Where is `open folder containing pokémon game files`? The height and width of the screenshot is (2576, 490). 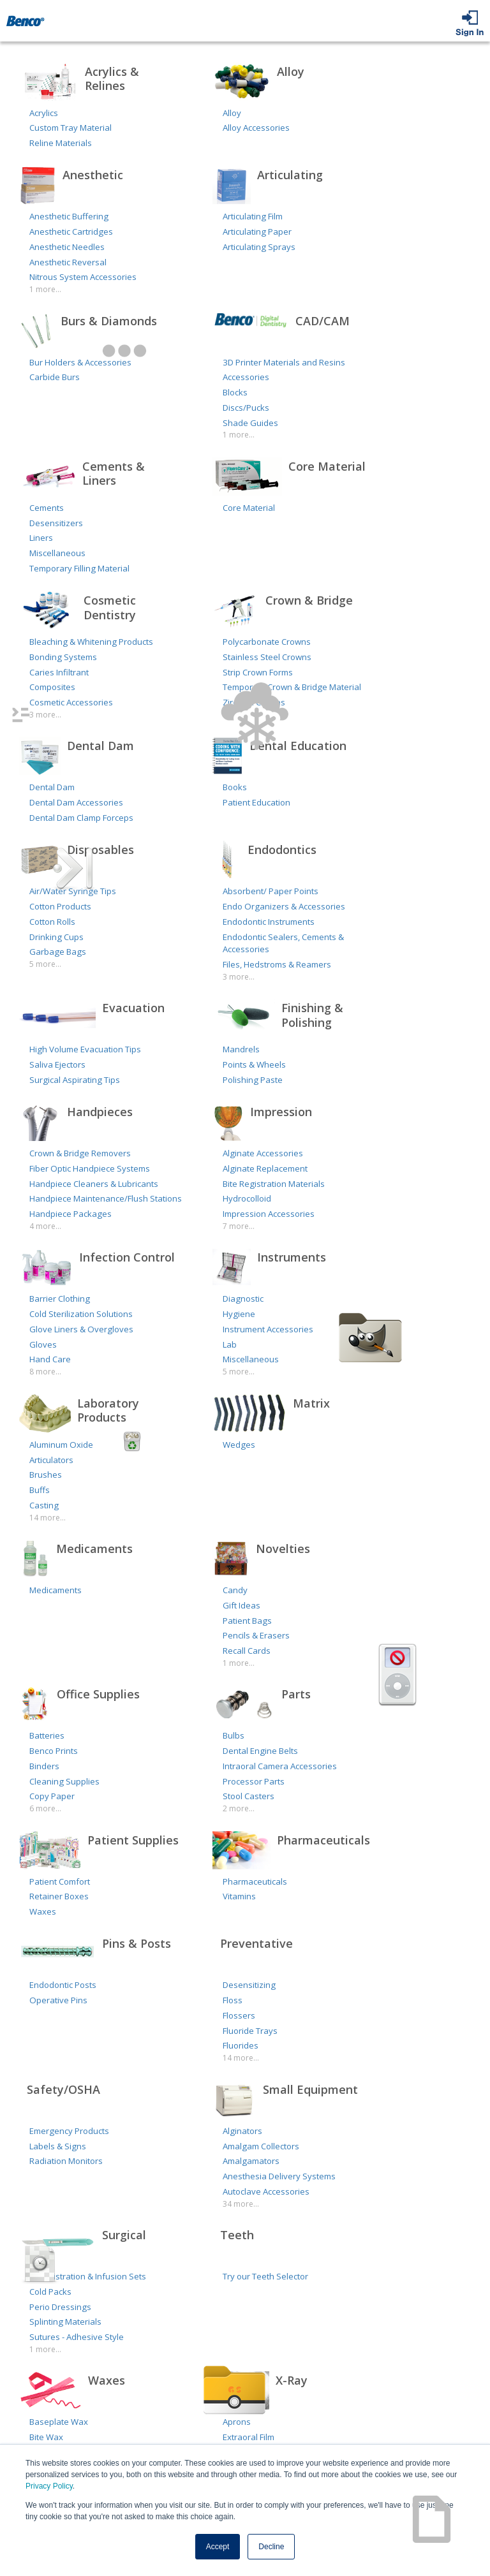 open folder containing pokémon game files is located at coordinates (234, 2392).